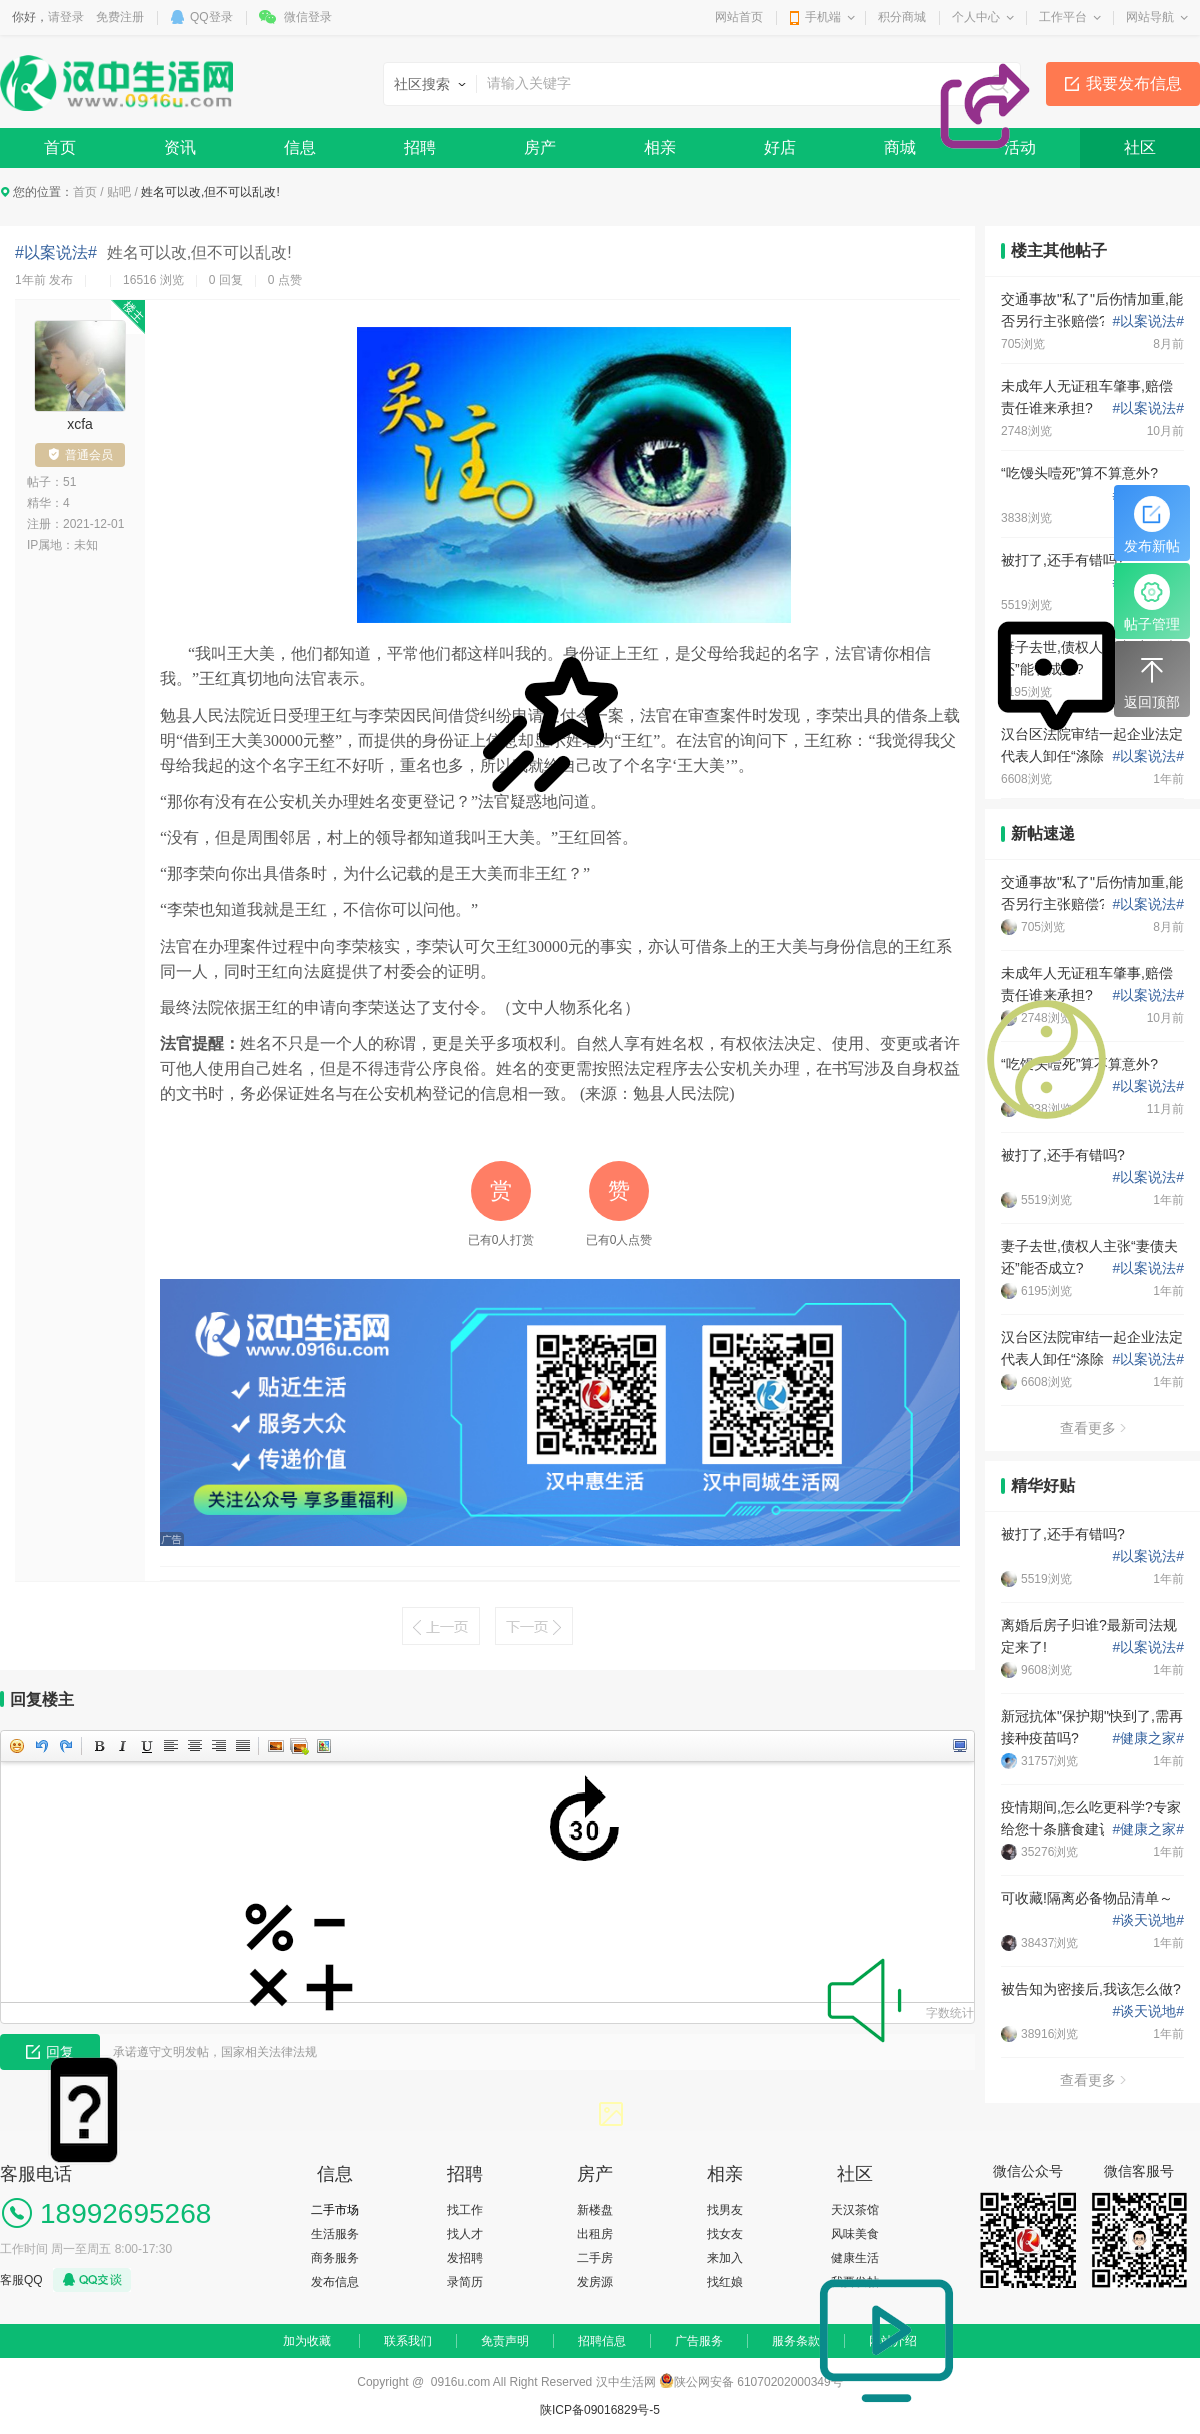 This screenshot has height=2434, width=1200. What do you see at coordinates (1056, 671) in the screenshot?
I see `open chat or messaging` at bounding box center [1056, 671].